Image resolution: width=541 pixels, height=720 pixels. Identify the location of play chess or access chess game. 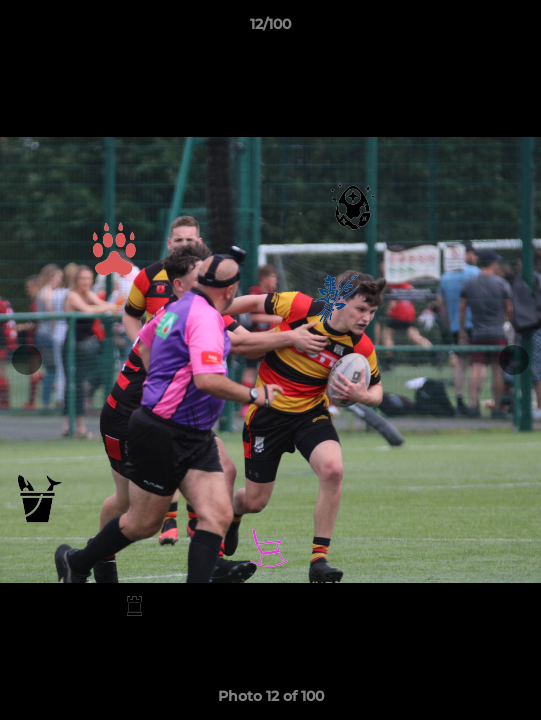
(134, 604).